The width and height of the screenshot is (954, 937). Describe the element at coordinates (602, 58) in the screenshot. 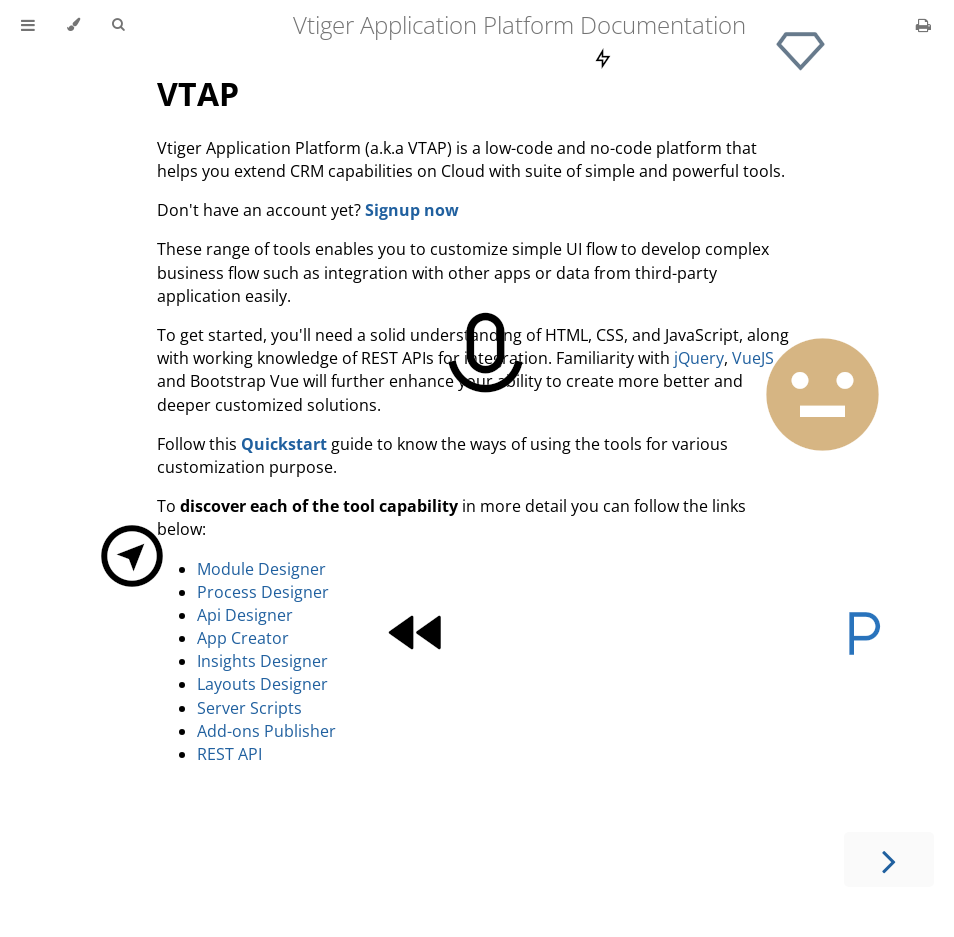

I see `turn on device flashlight` at that location.